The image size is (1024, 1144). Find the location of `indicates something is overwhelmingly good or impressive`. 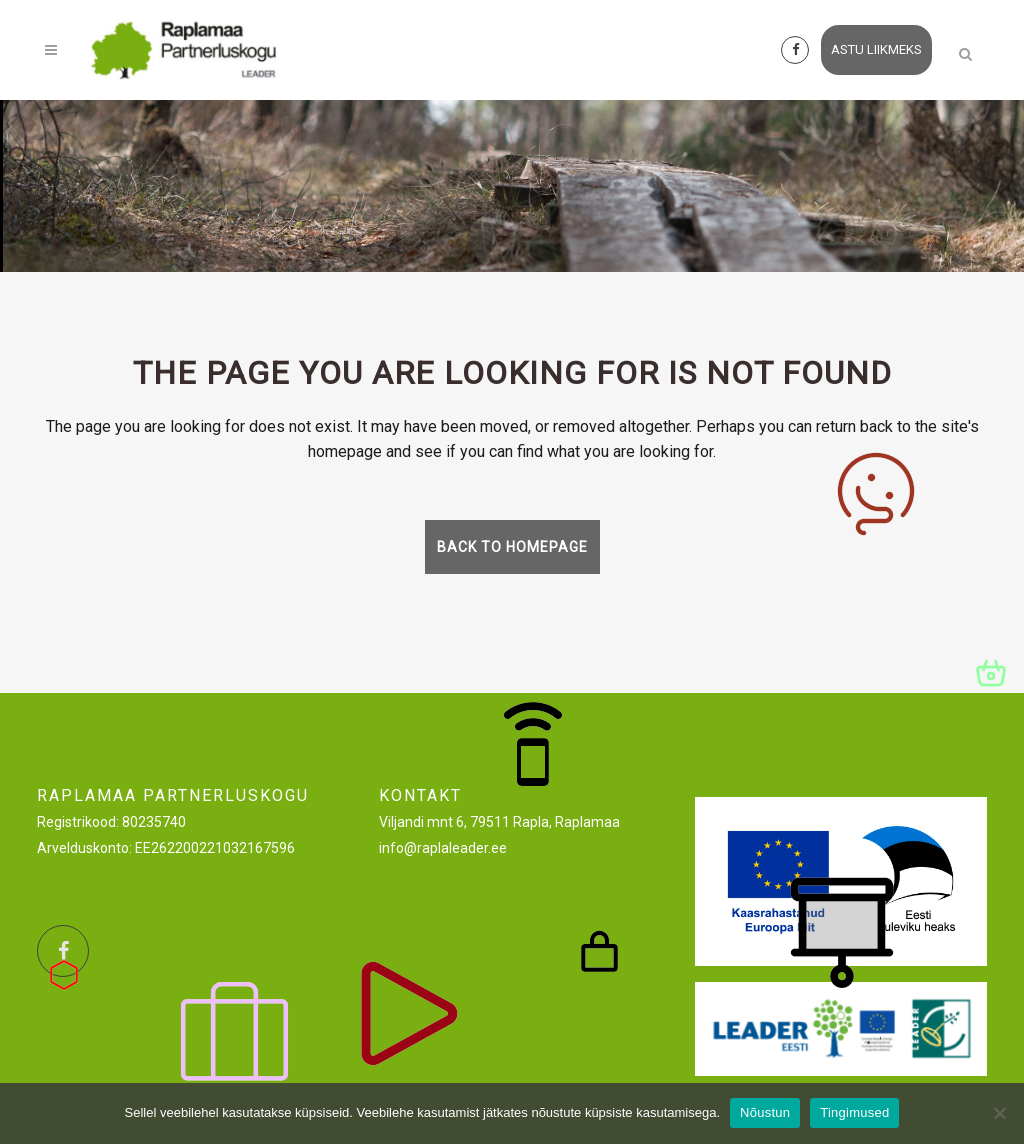

indicates something is overwhelmingly good or impressive is located at coordinates (876, 491).